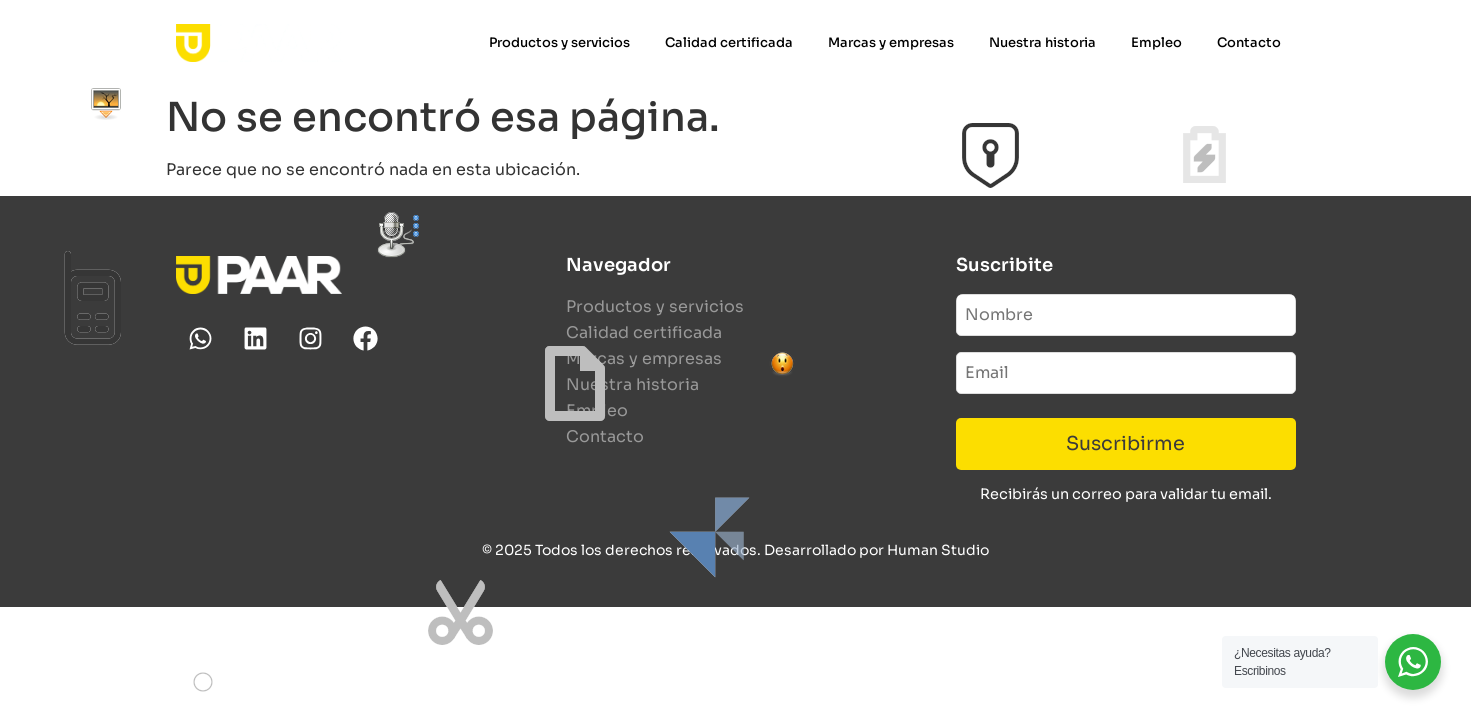 This screenshot has width=1471, height=720. What do you see at coordinates (990, 155) in the screenshot?
I see `access device security settings` at bounding box center [990, 155].